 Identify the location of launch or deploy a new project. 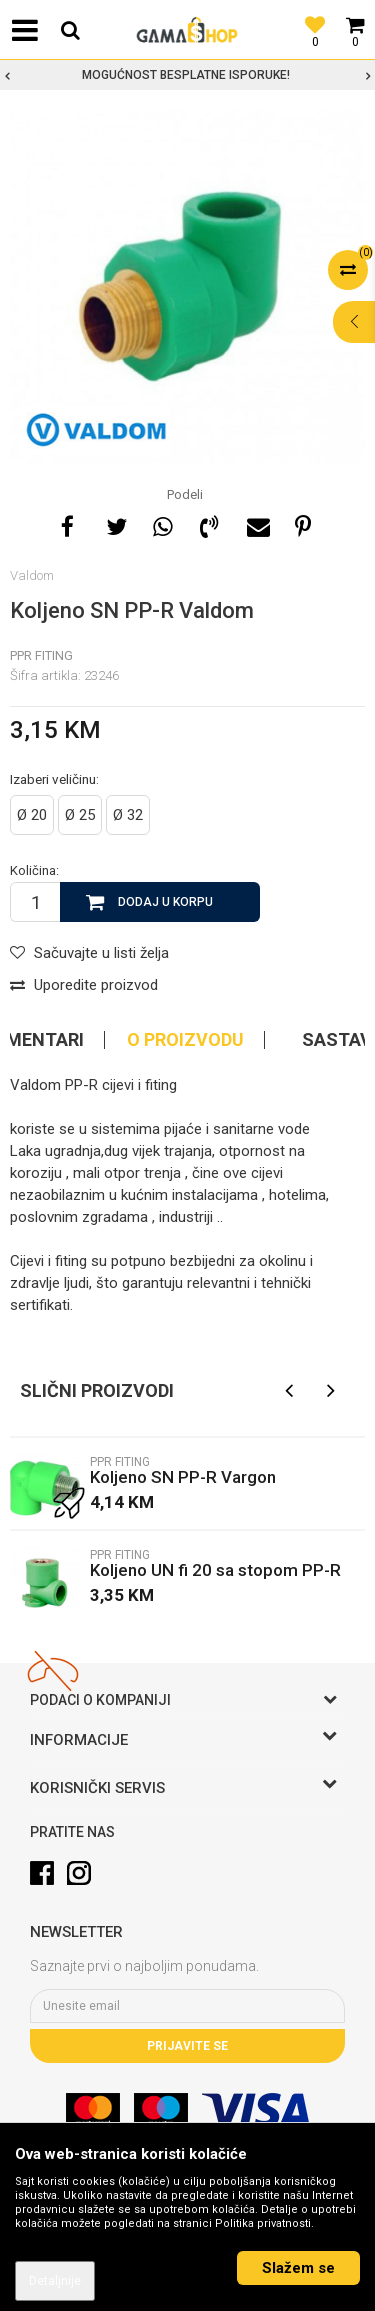
(69, 1502).